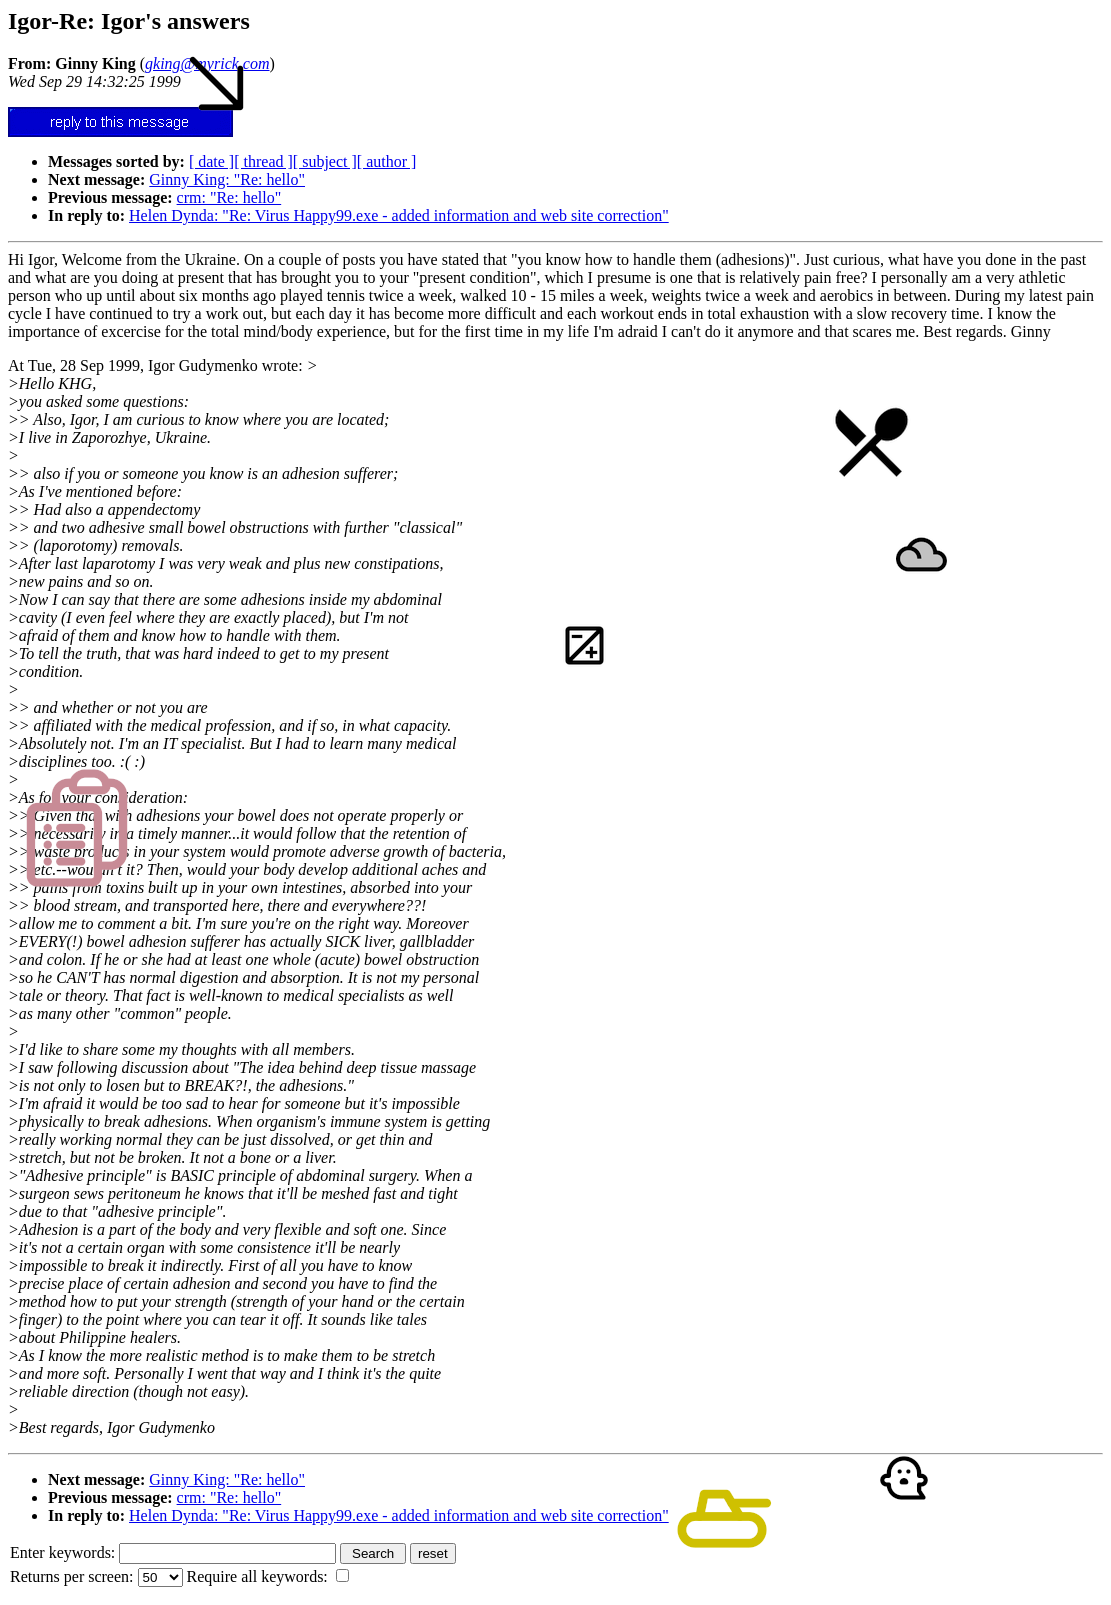 Image resolution: width=1111 pixels, height=1605 pixels. What do you see at coordinates (216, 83) in the screenshot?
I see `navigate to the next item diagonally` at bounding box center [216, 83].